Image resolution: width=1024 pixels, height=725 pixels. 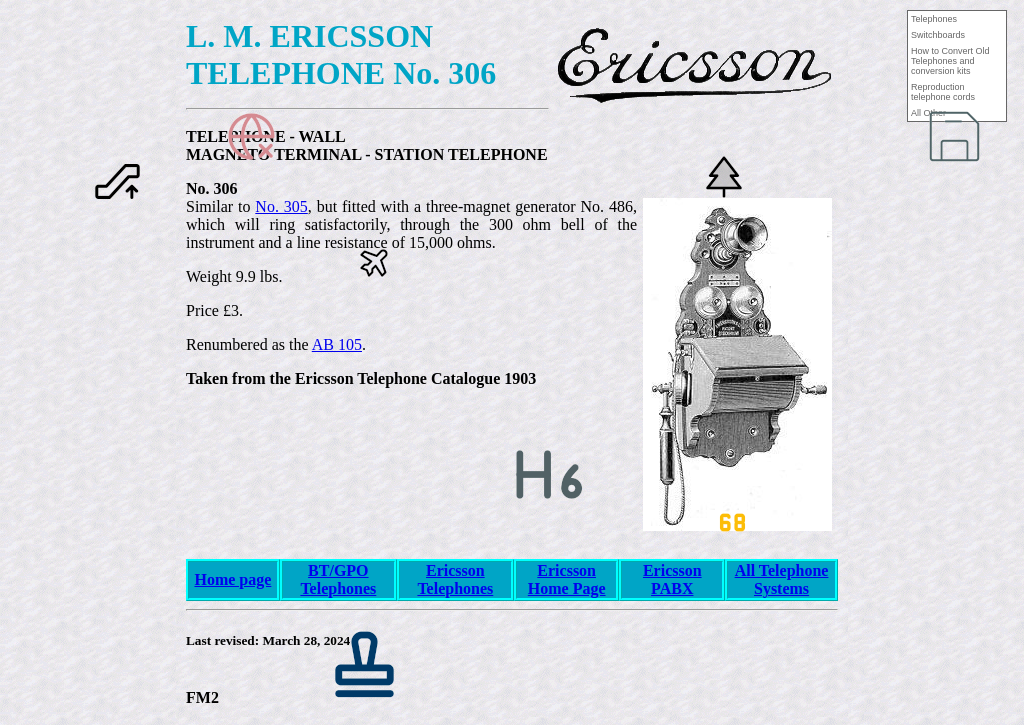 I want to click on indicates escalator going up, so click(x=117, y=181).